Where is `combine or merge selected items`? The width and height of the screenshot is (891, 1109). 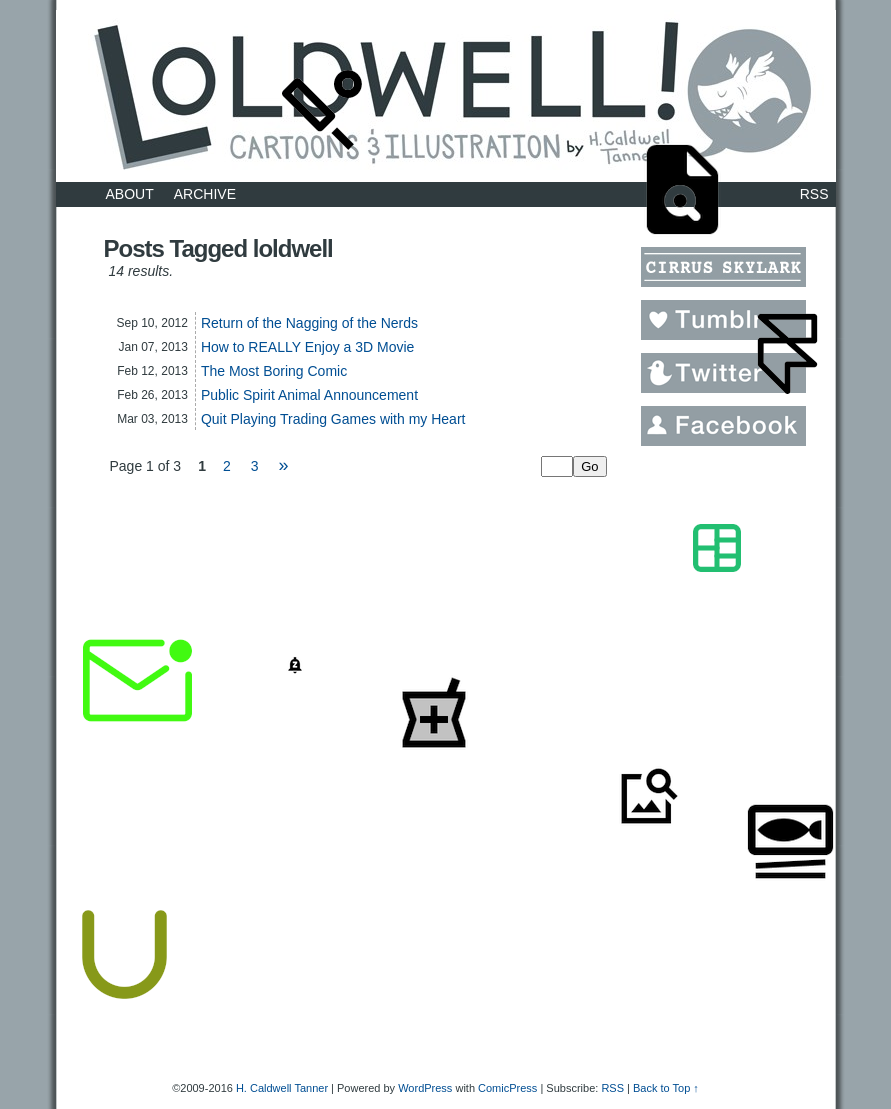 combine or merge selected items is located at coordinates (124, 948).